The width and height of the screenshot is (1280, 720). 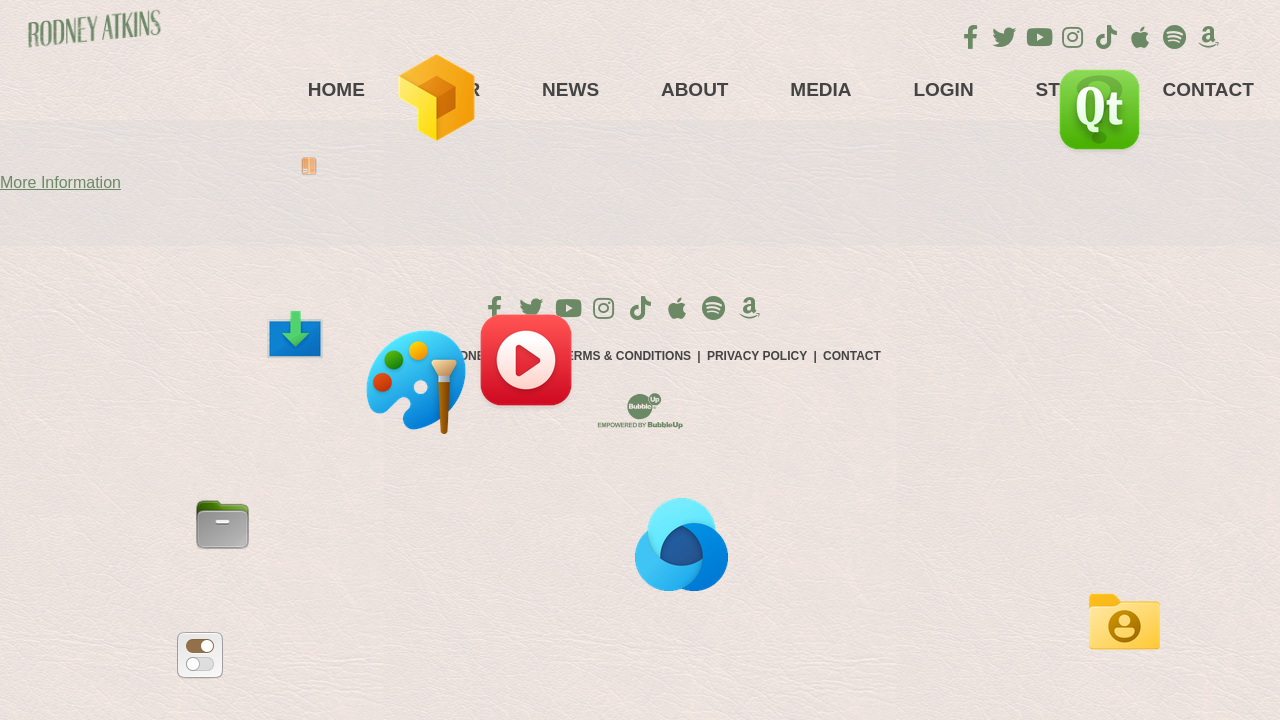 What do you see at coordinates (436, 97) in the screenshot?
I see `import data or files into an application` at bounding box center [436, 97].